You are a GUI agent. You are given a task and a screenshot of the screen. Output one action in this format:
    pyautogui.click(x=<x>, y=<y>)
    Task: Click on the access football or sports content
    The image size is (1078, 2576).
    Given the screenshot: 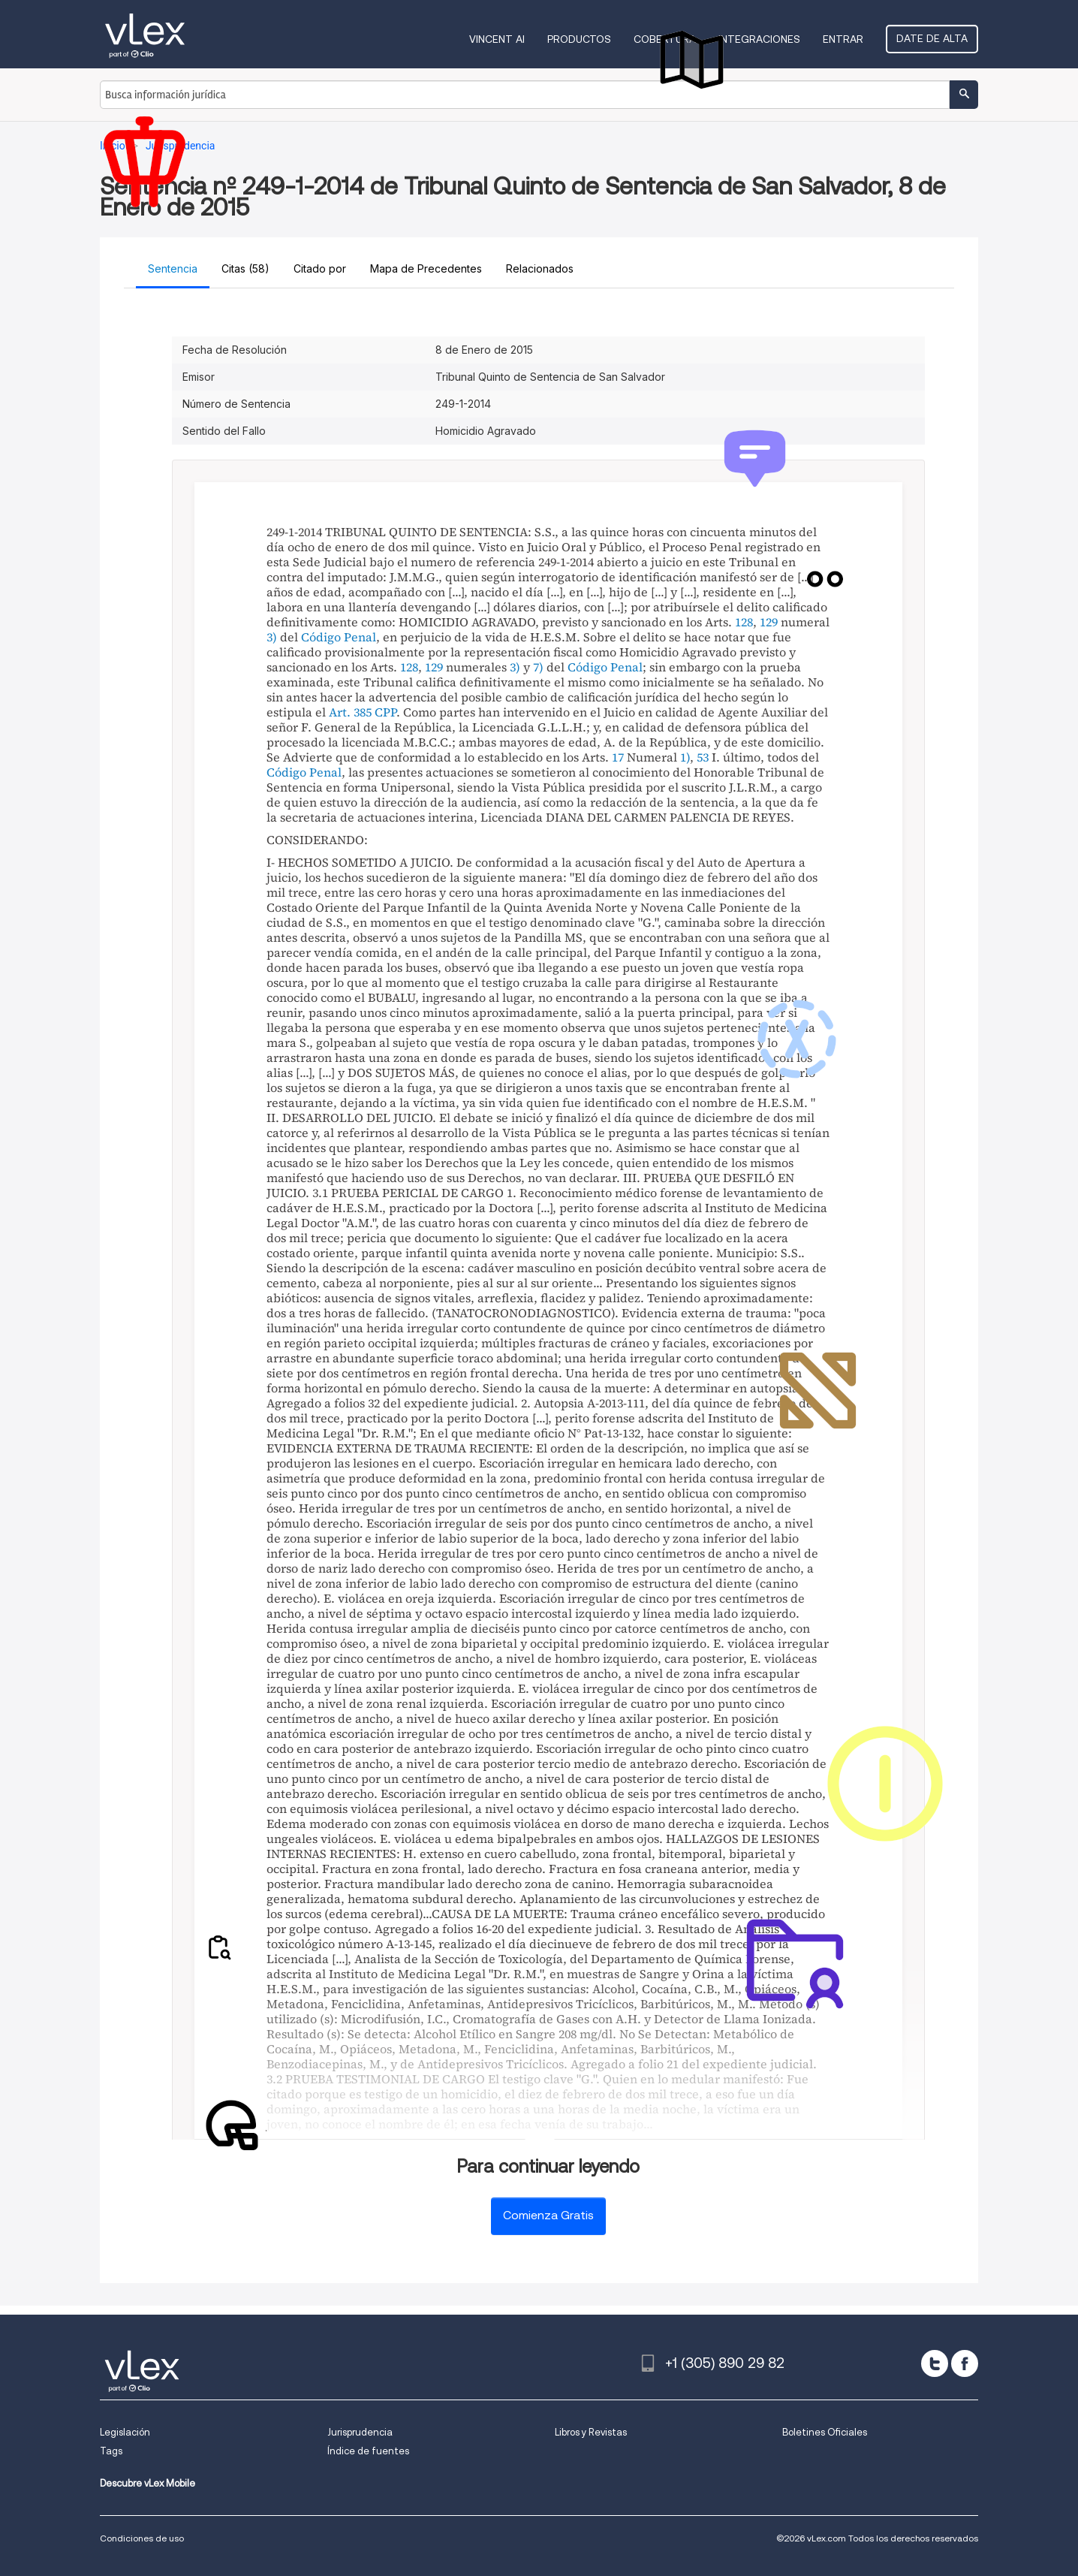 What is the action you would take?
    pyautogui.click(x=232, y=2126)
    